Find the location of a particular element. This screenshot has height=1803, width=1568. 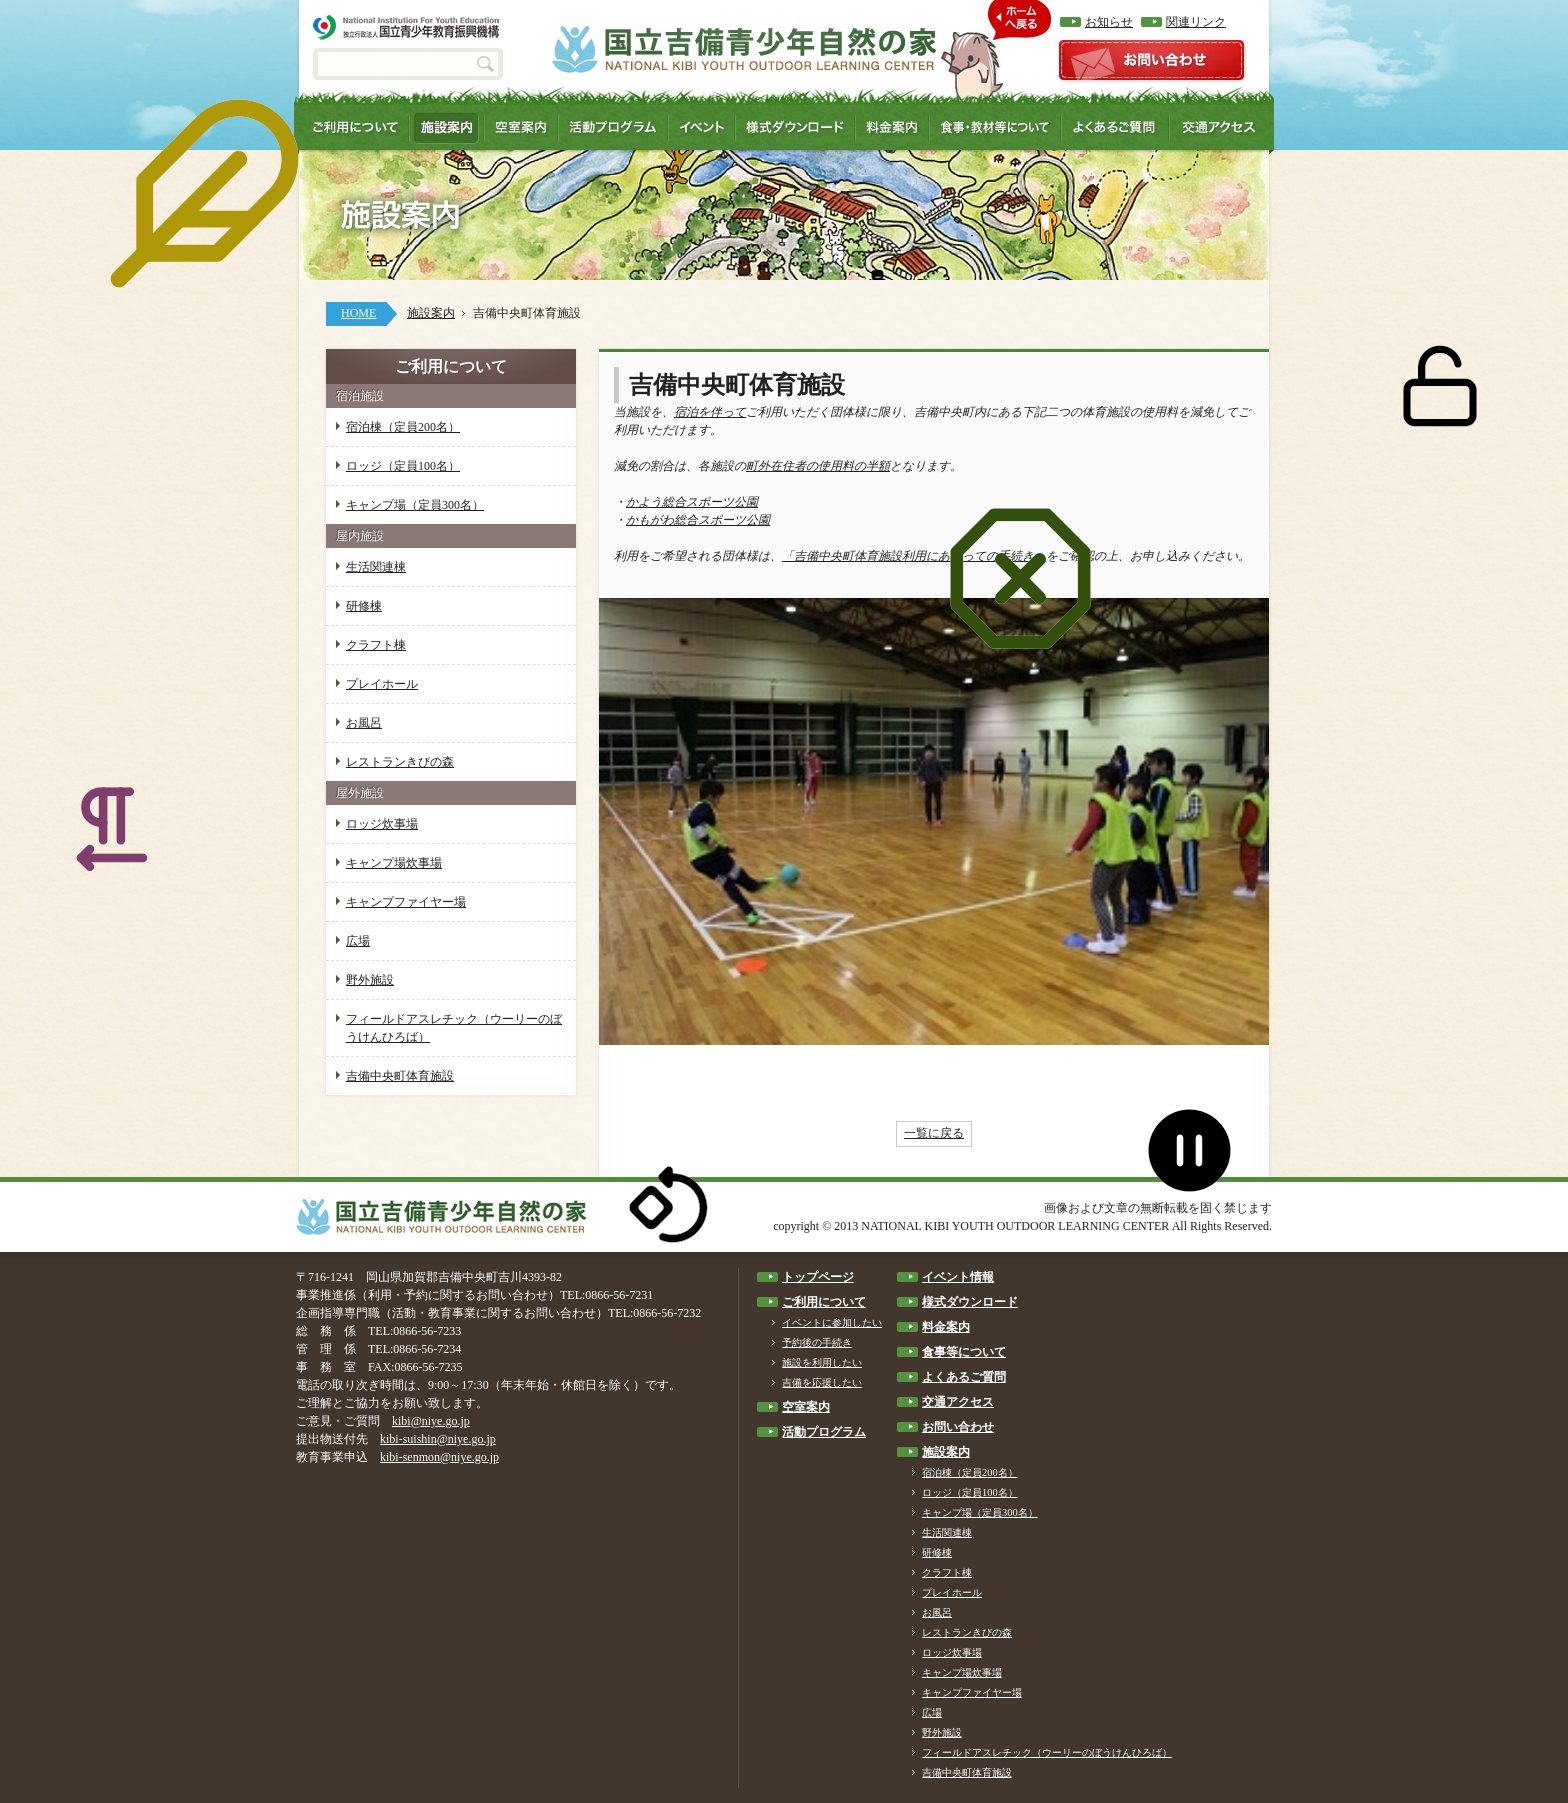

pause media playback is located at coordinates (1189, 1150).